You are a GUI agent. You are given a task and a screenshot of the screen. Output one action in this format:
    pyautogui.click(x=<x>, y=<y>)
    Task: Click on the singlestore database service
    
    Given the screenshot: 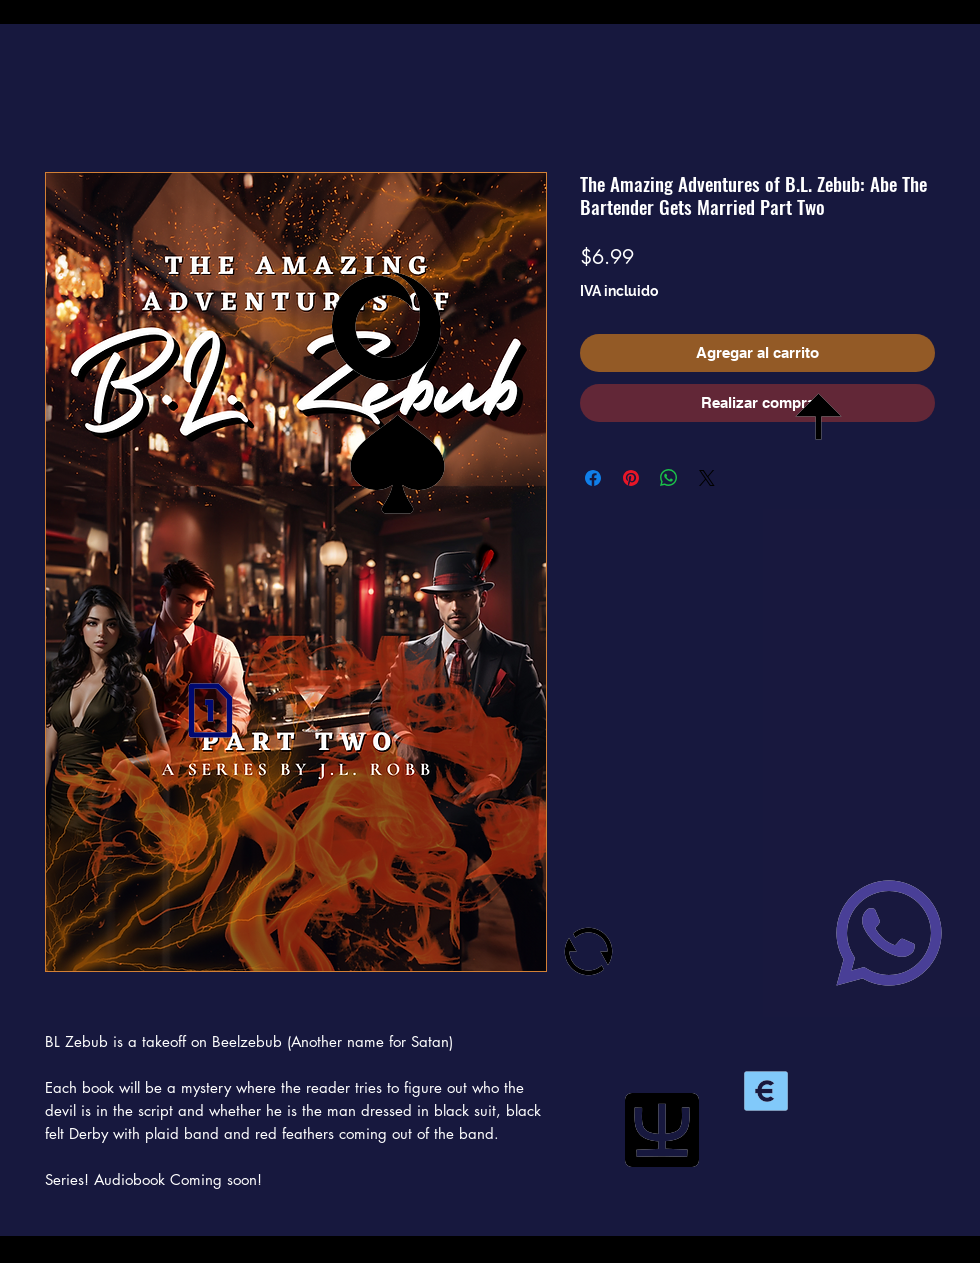 What is the action you would take?
    pyautogui.click(x=386, y=326)
    